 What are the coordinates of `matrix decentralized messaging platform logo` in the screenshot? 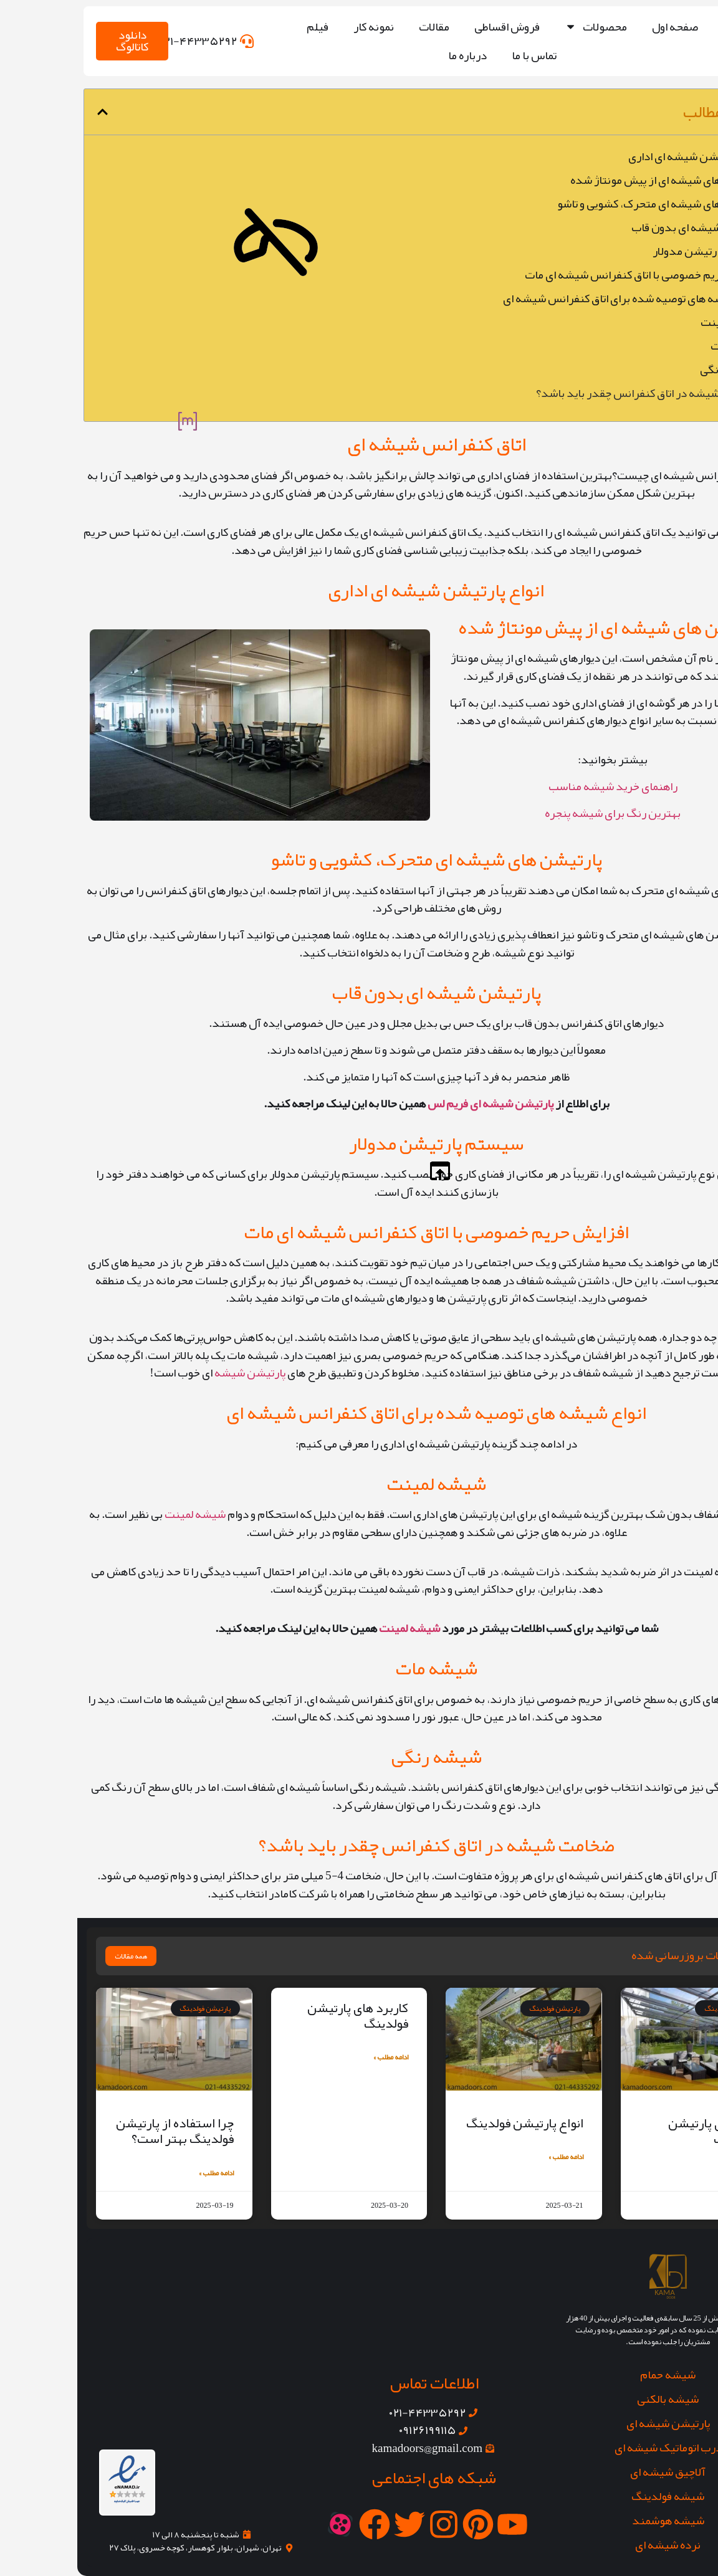 It's located at (188, 421).